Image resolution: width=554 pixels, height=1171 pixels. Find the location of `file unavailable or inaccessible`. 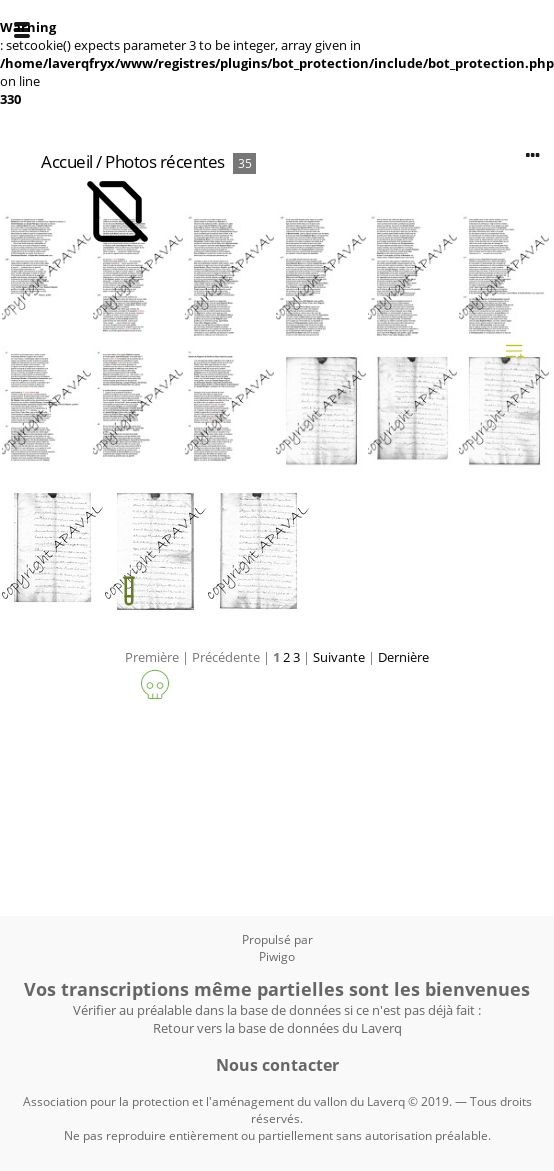

file unavailable or inaccessible is located at coordinates (117, 211).